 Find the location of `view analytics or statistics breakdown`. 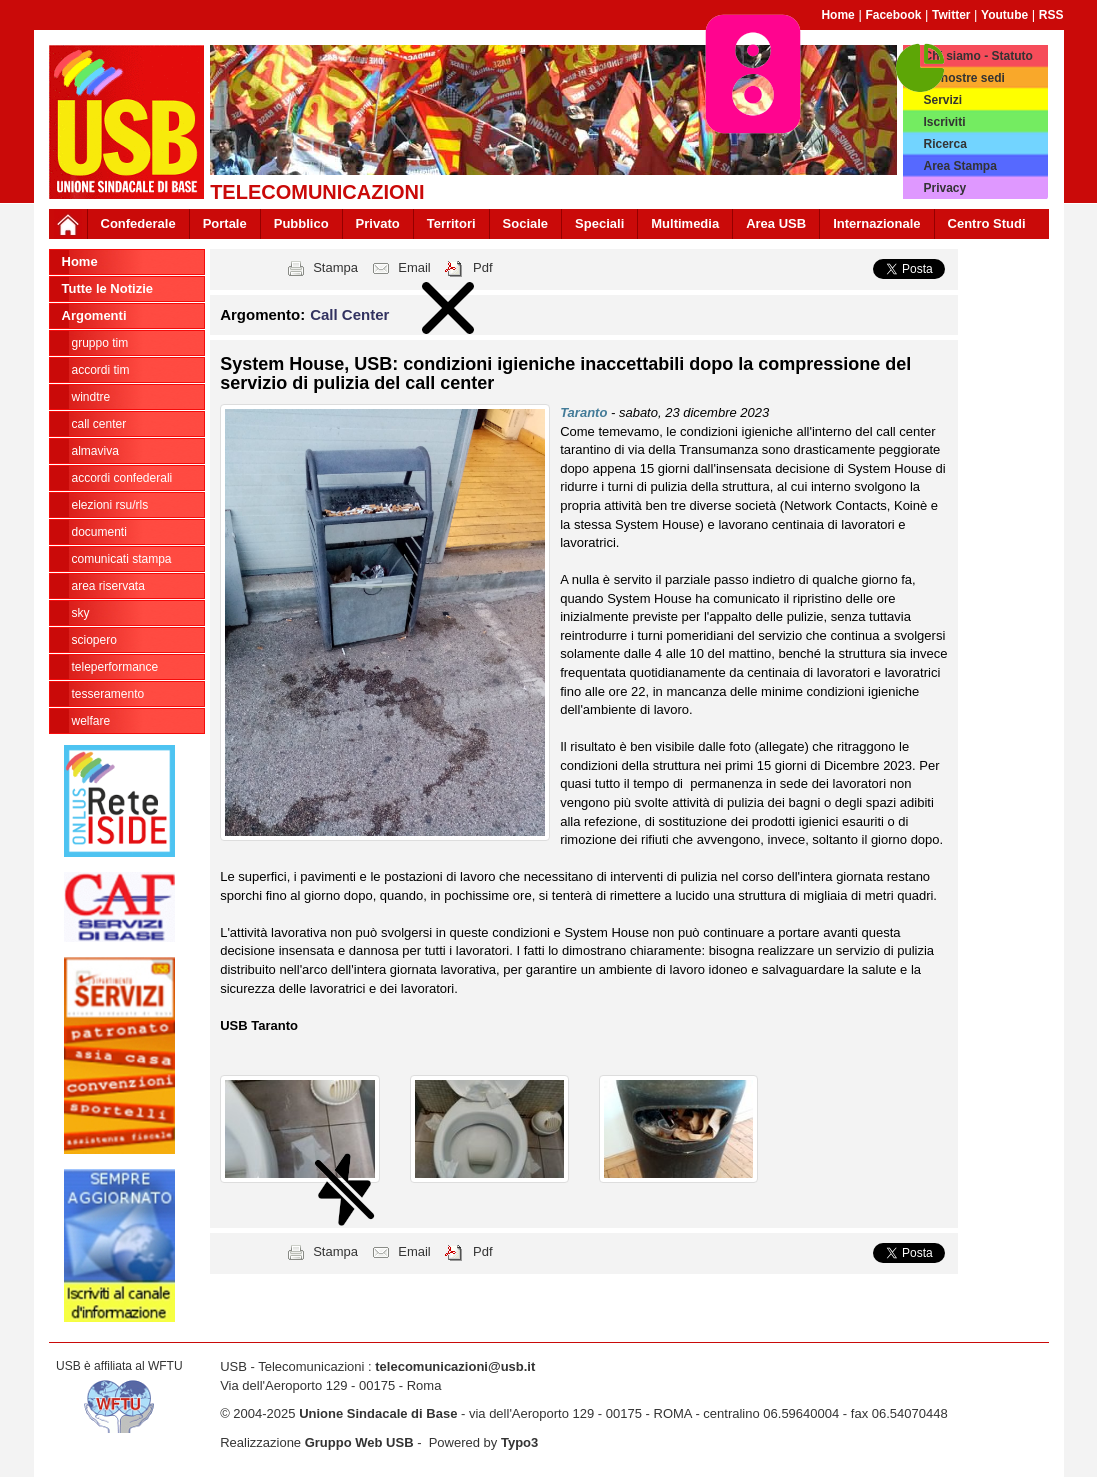

view analytics or statistics breakdown is located at coordinates (920, 68).